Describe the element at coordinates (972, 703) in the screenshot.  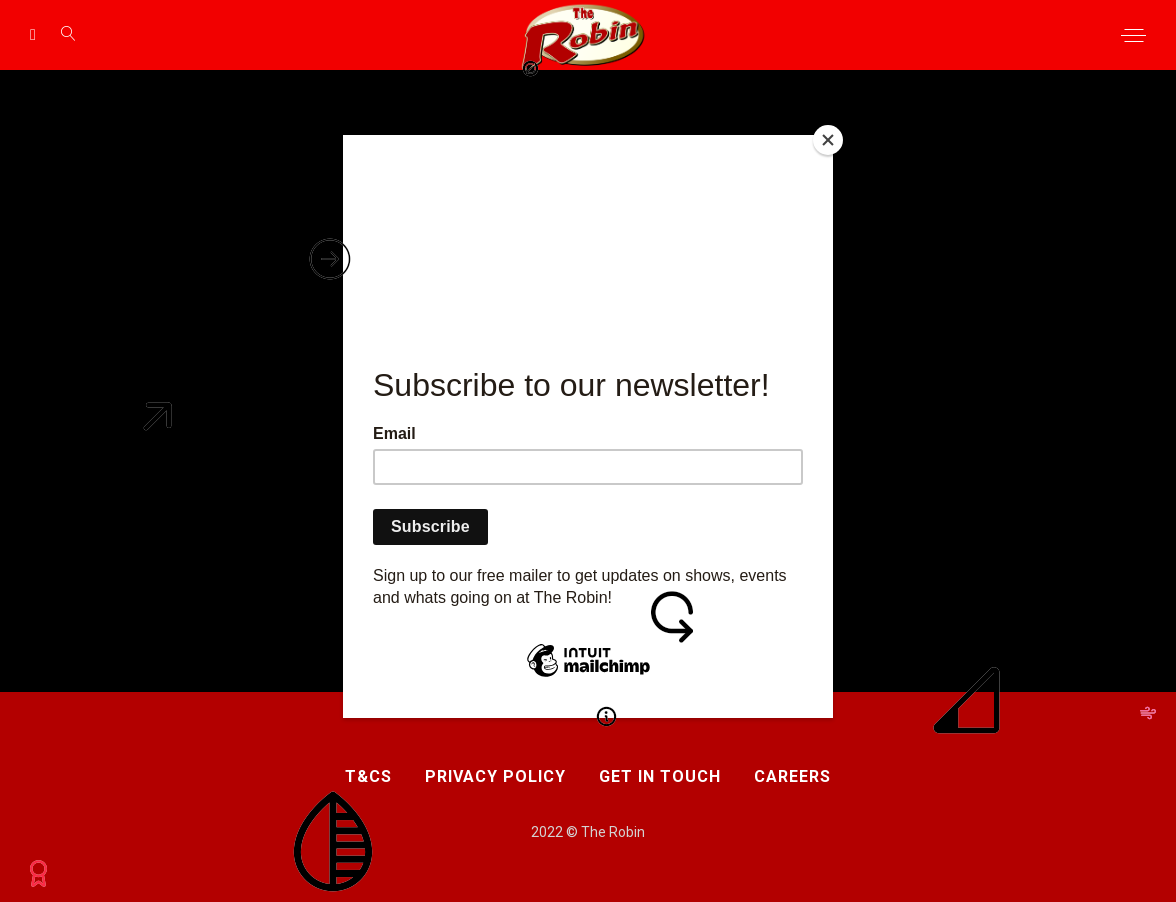
I see `indicates weak cellular signal strength` at that location.